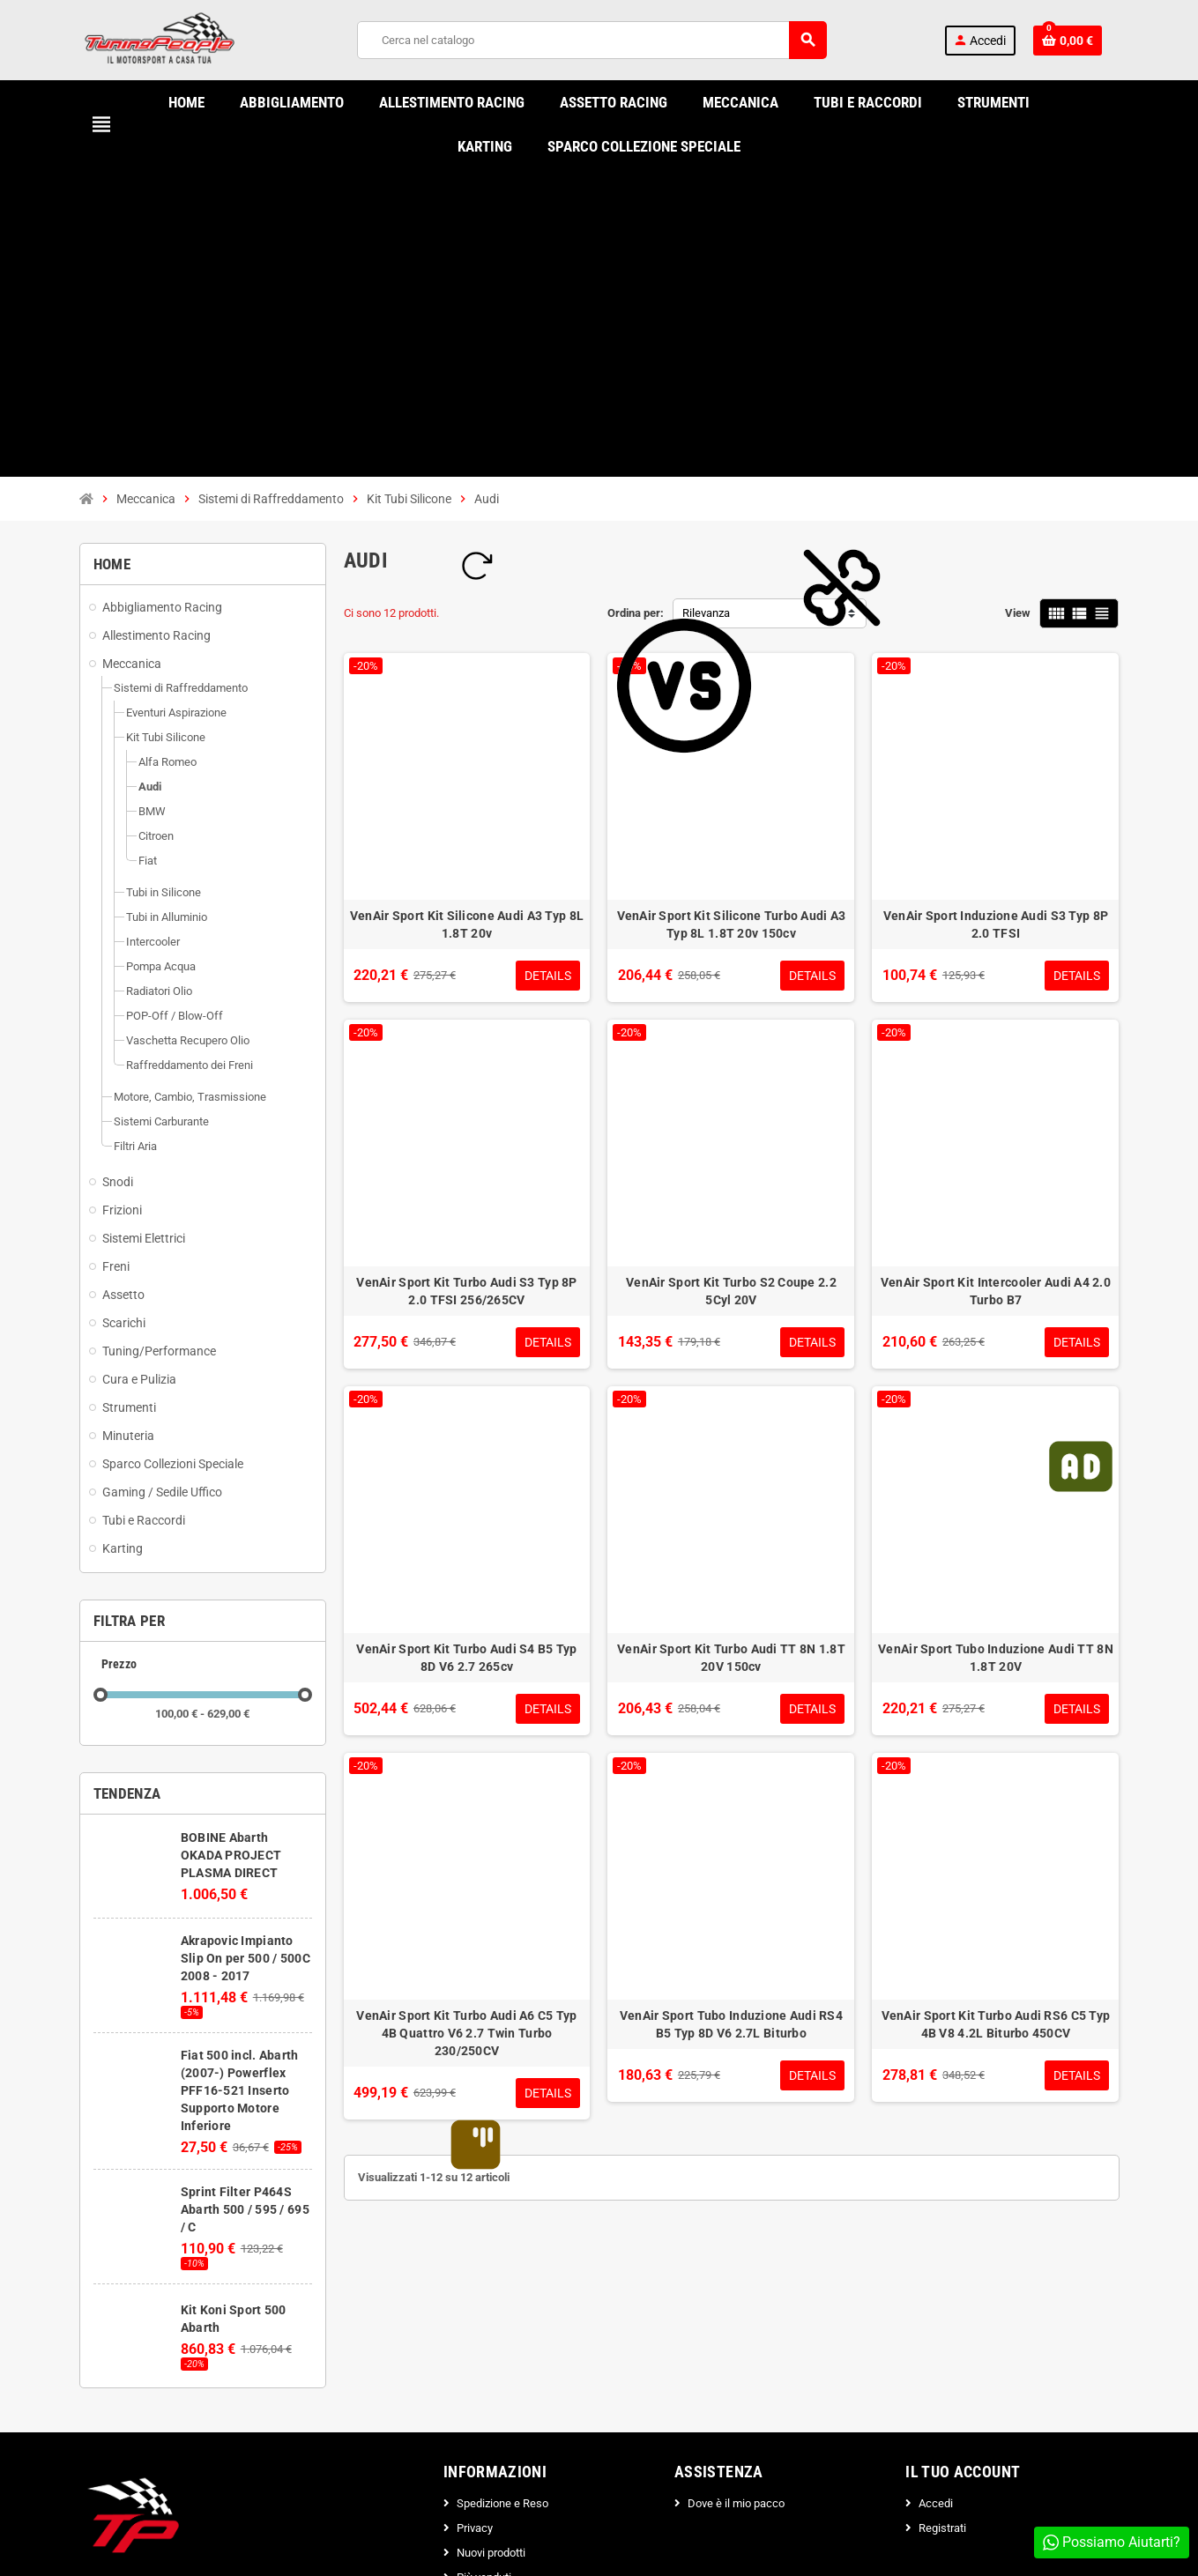 The height and width of the screenshot is (2576, 1198). Describe the element at coordinates (475, 2144) in the screenshot. I see `align content to top-right corner` at that location.